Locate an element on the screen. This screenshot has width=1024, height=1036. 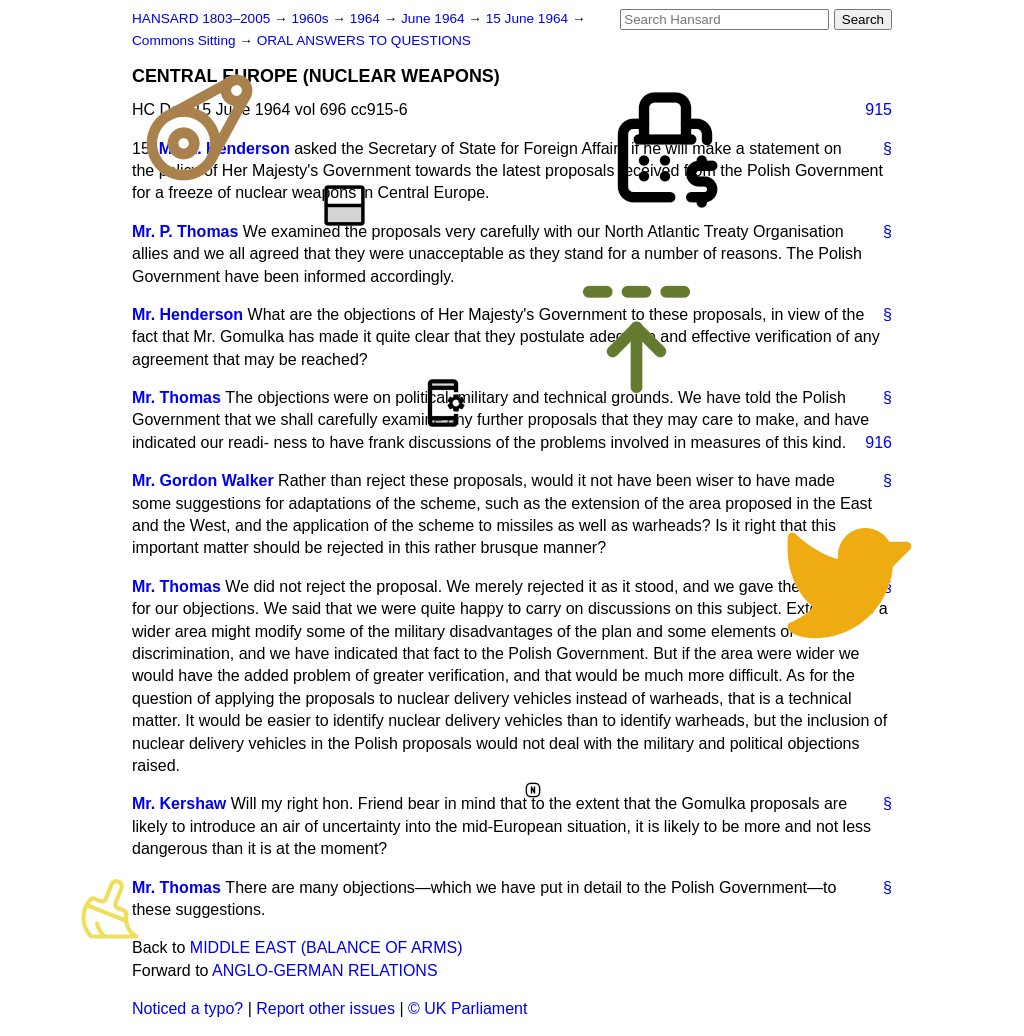
access app settings is located at coordinates (443, 403).